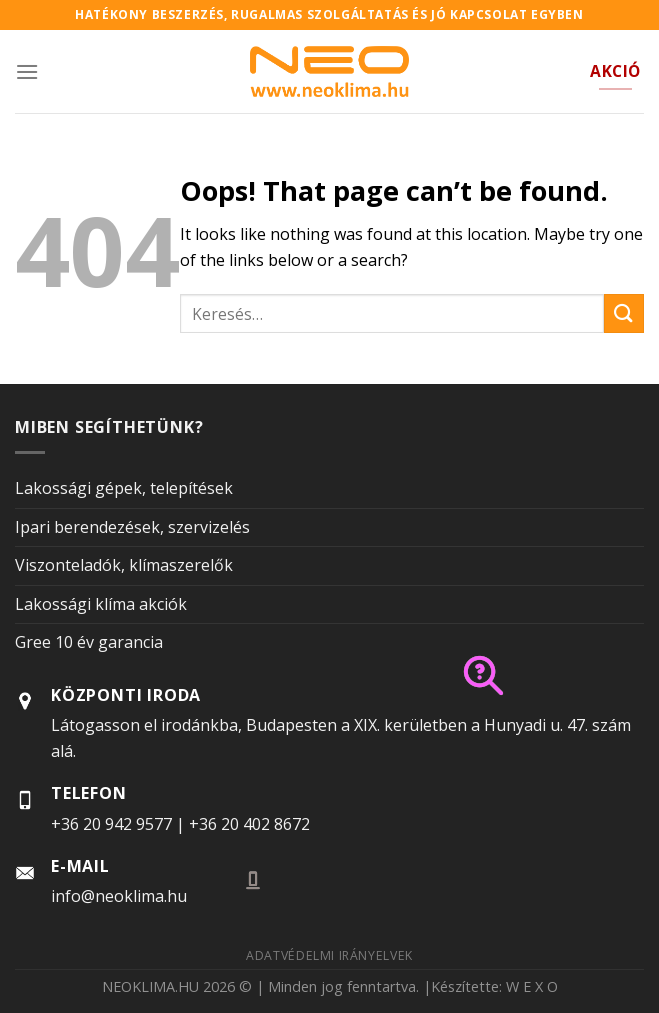 This screenshot has width=659, height=1013. I want to click on search help or FAQ, so click(483, 675).